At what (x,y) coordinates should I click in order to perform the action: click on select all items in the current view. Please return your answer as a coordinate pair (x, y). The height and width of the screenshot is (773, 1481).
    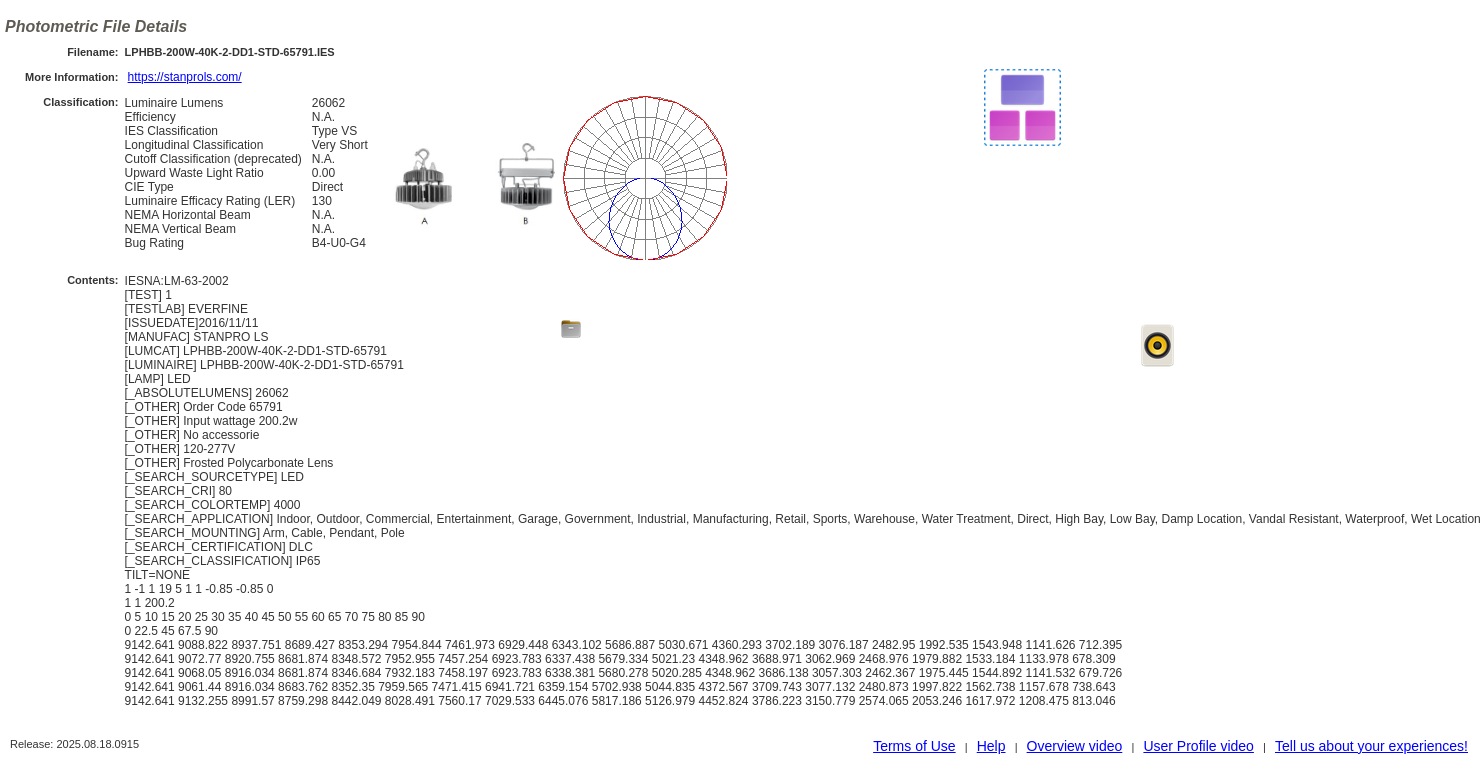
    Looking at the image, I should click on (1022, 107).